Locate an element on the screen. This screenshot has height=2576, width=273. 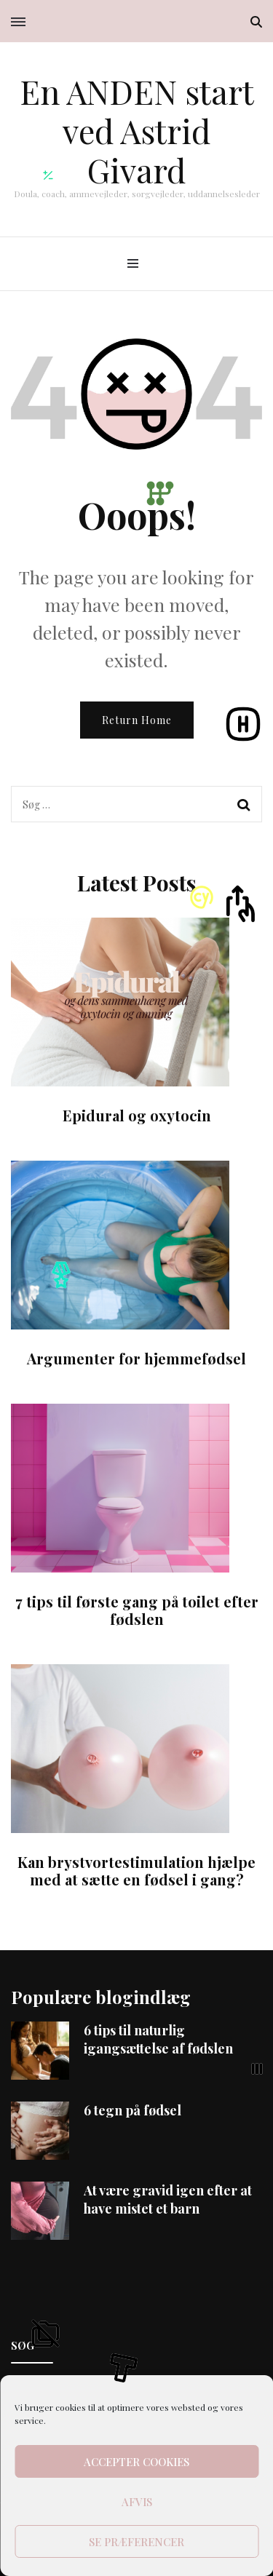
access hospital or medical services is located at coordinates (243, 724).